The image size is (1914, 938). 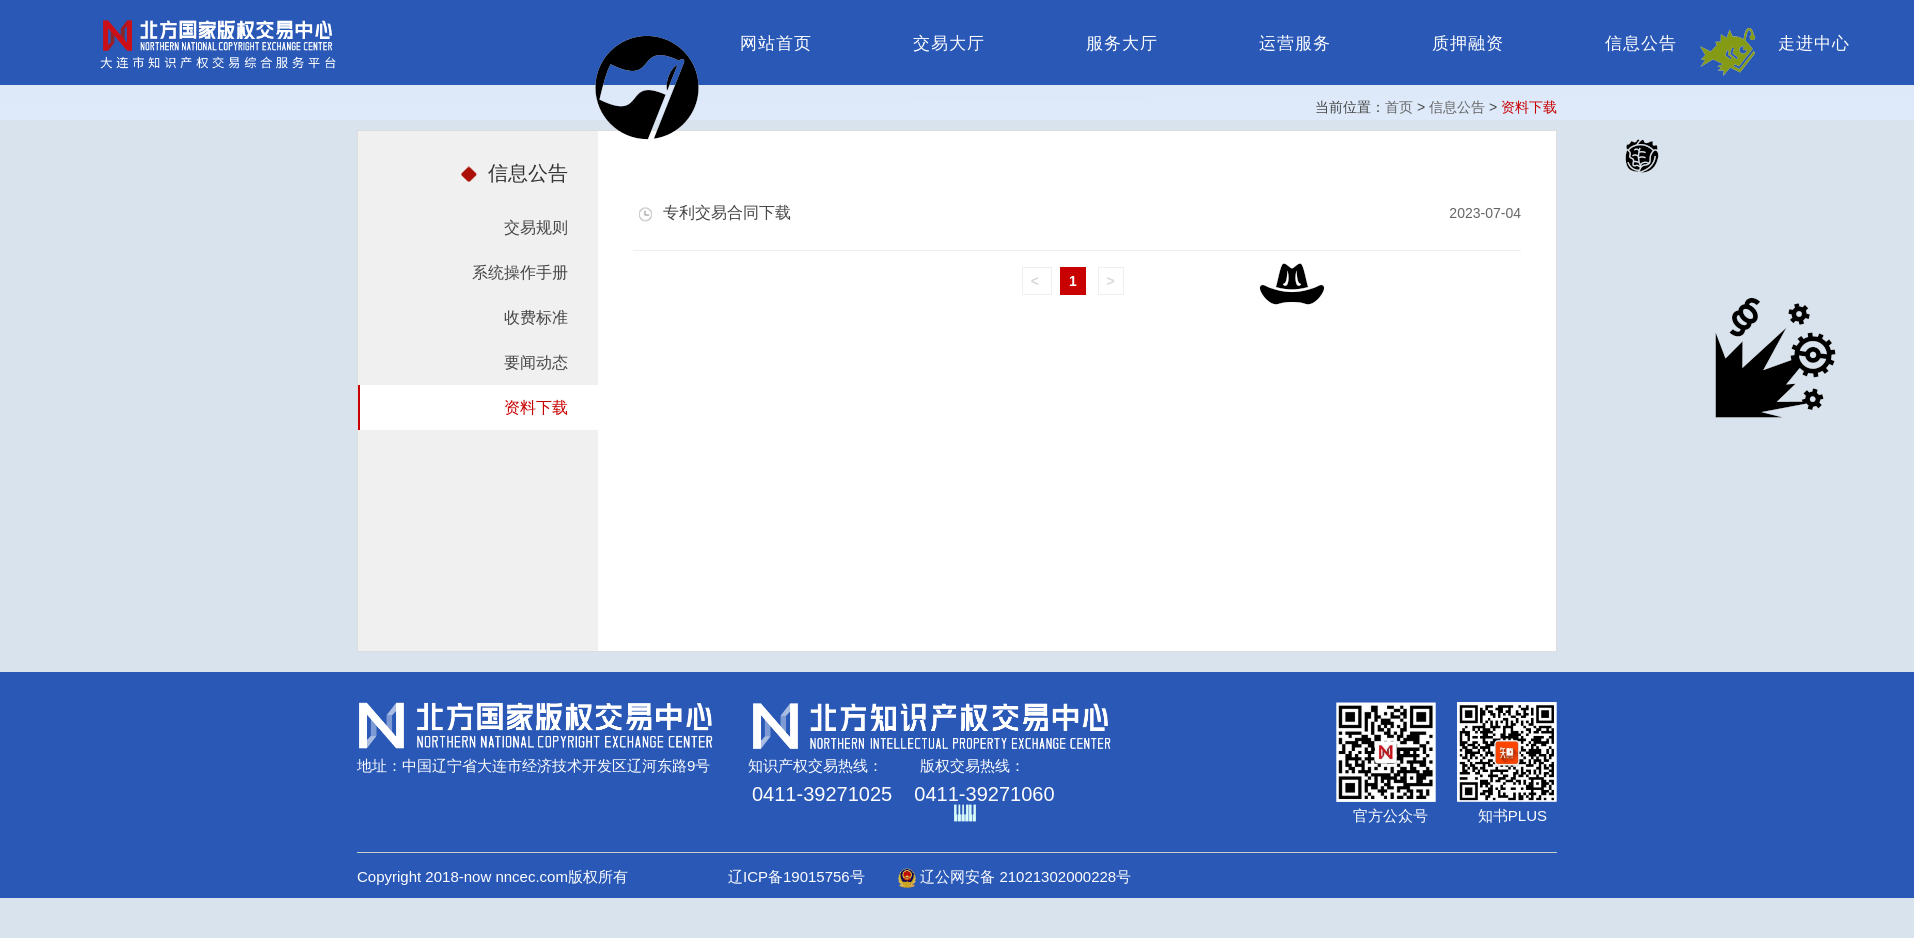 What do you see at coordinates (965, 813) in the screenshot?
I see `open piano or keyboard instrument` at bounding box center [965, 813].